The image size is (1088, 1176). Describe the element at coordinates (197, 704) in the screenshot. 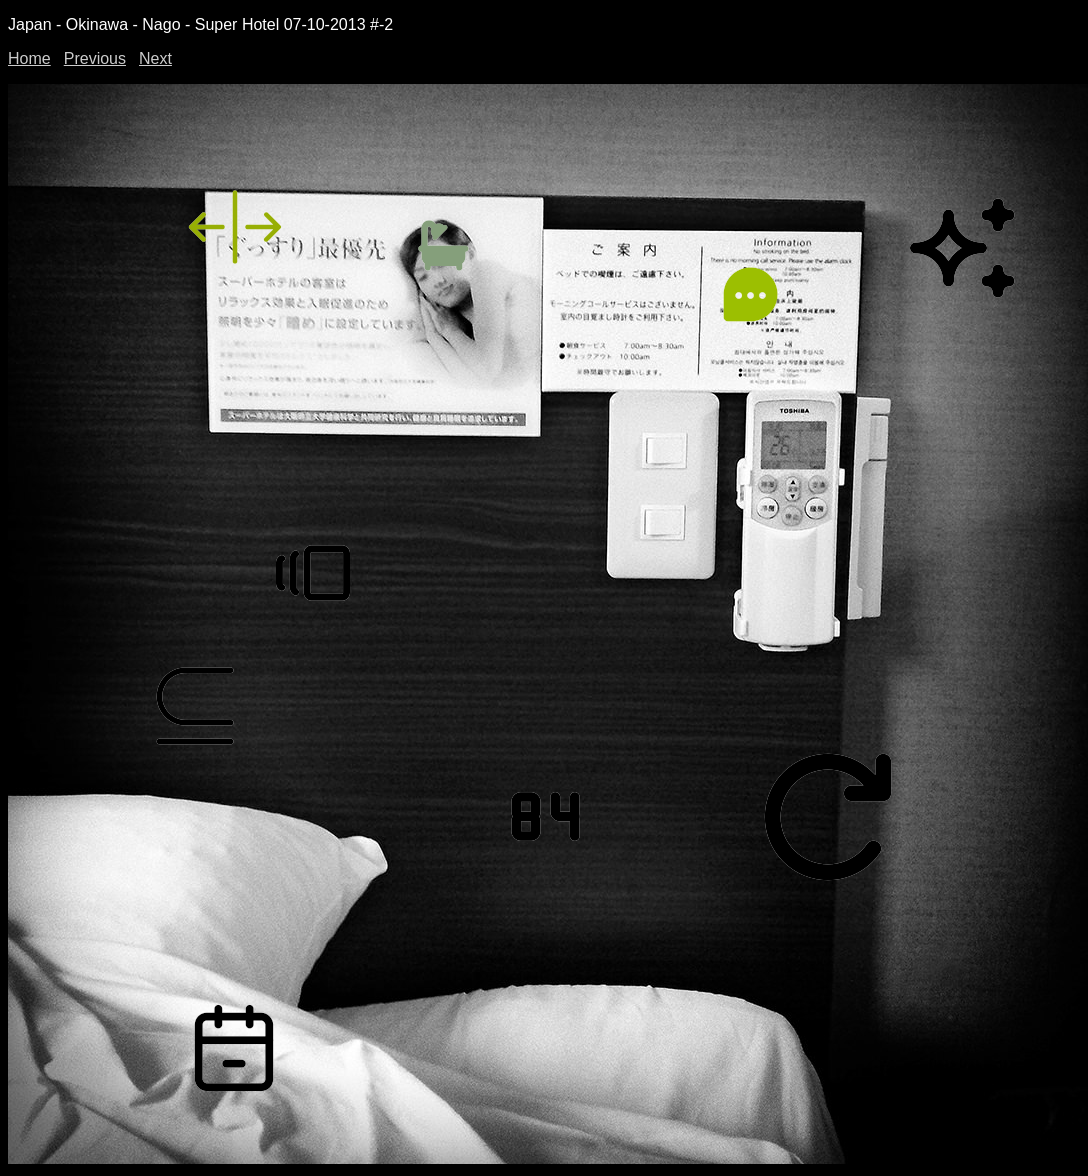

I see `indicates a subset relationship in mathematical or set operations` at that location.